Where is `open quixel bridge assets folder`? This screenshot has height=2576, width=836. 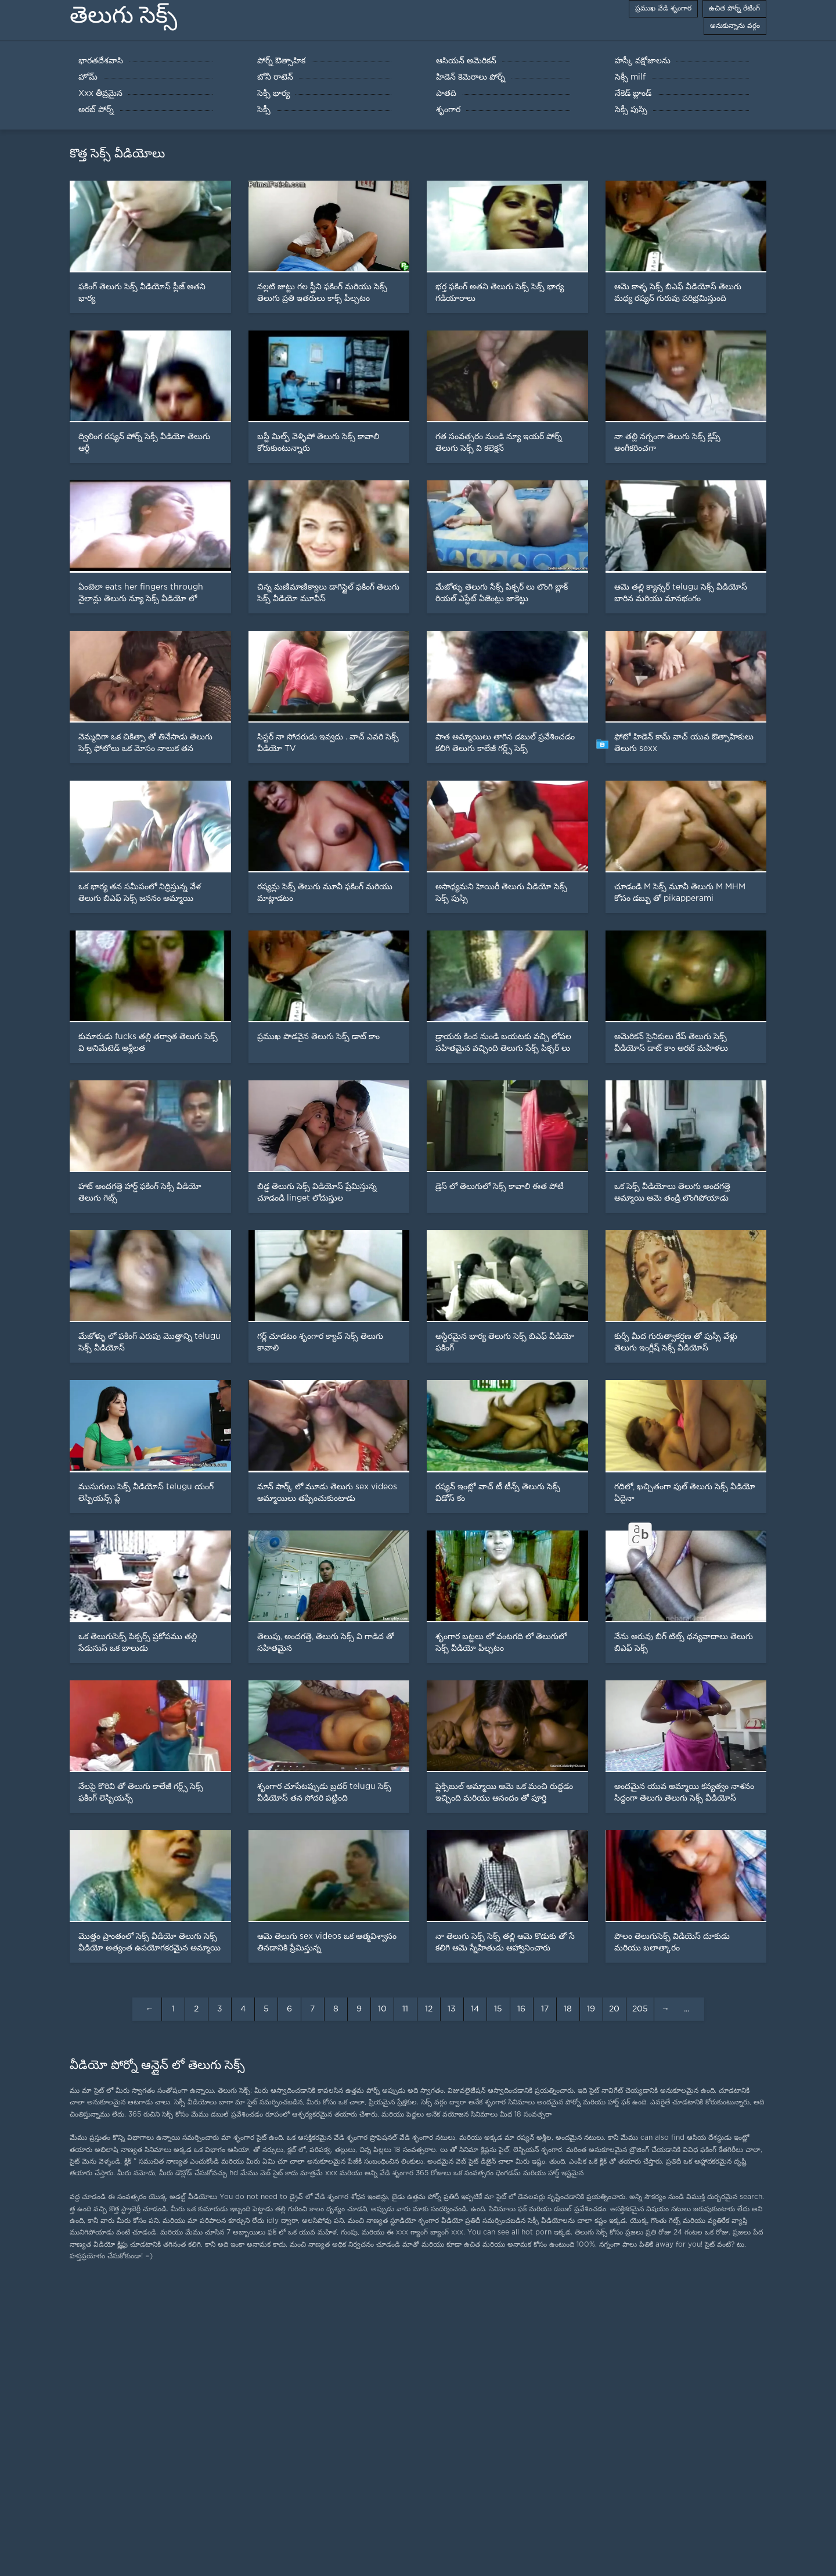 open quixel bridge assets folder is located at coordinates (602, 744).